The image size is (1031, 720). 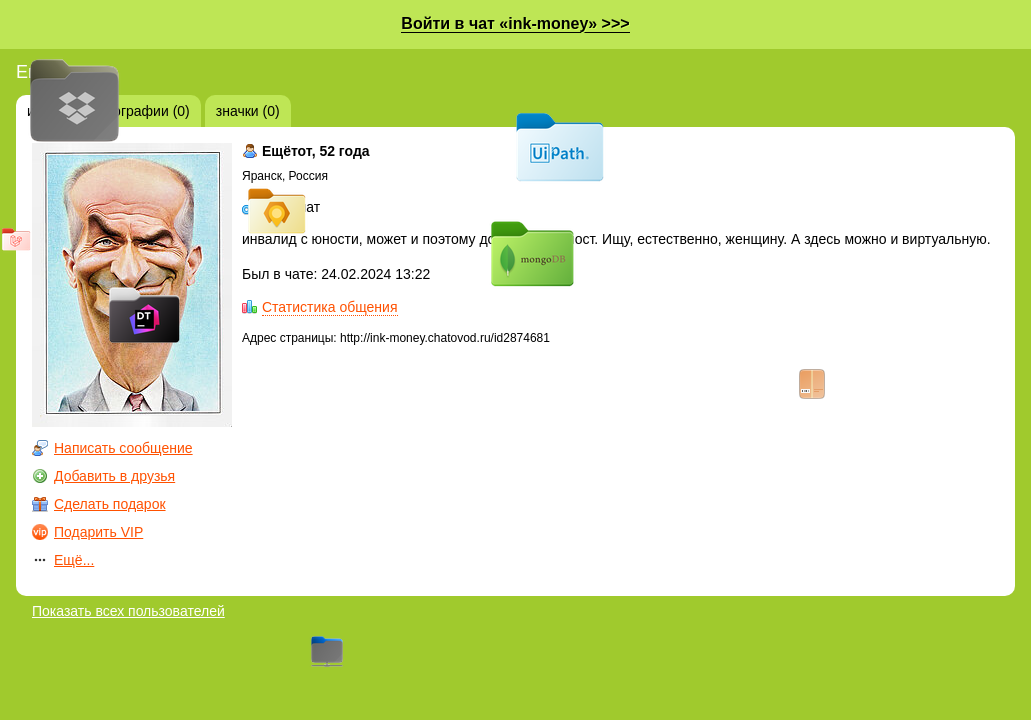 What do you see at coordinates (327, 651) in the screenshot?
I see `access a remote or network folder` at bounding box center [327, 651].